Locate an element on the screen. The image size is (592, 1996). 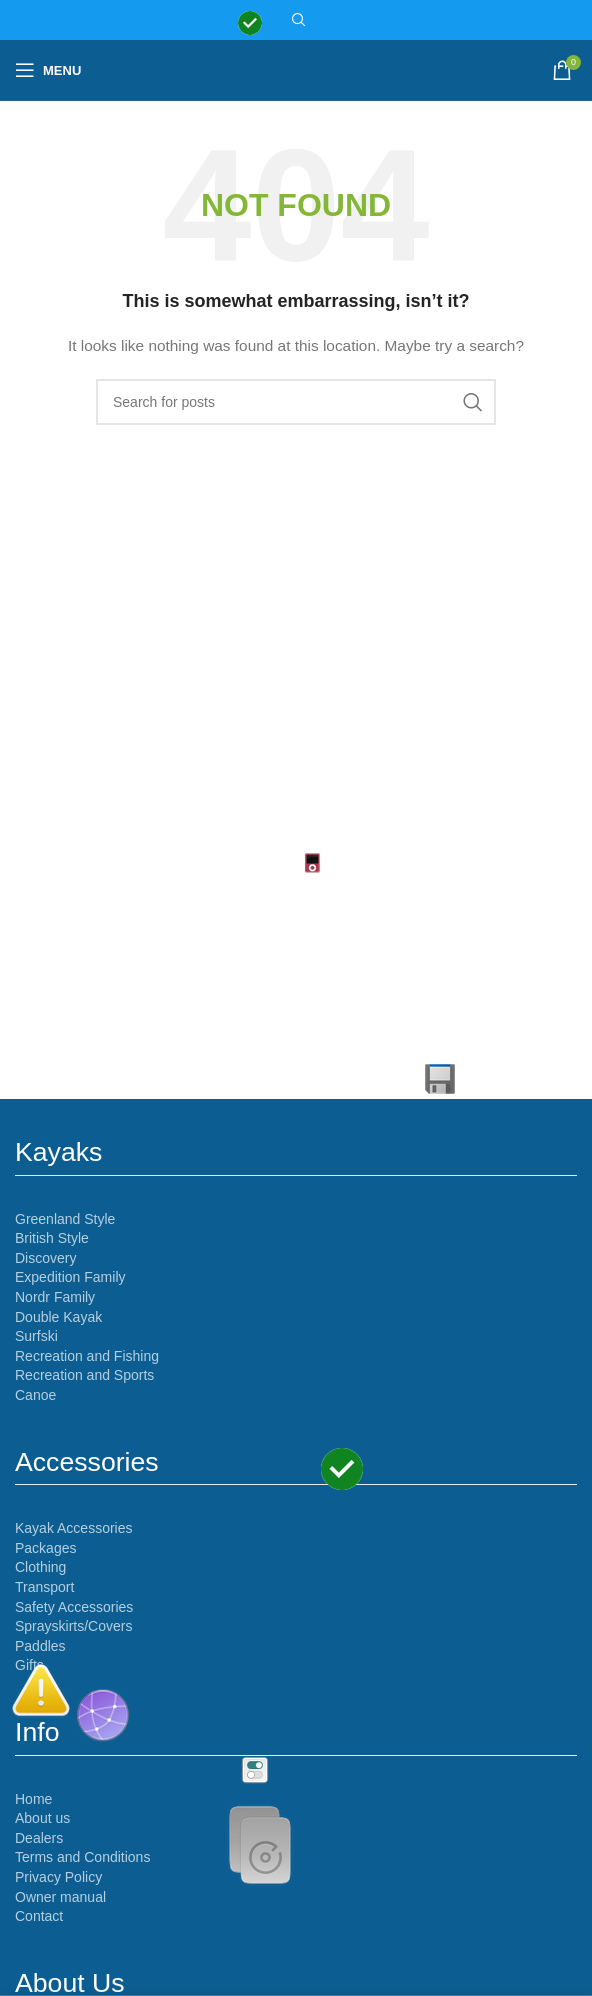
access multiple disk drives or storage devices is located at coordinates (260, 1845).